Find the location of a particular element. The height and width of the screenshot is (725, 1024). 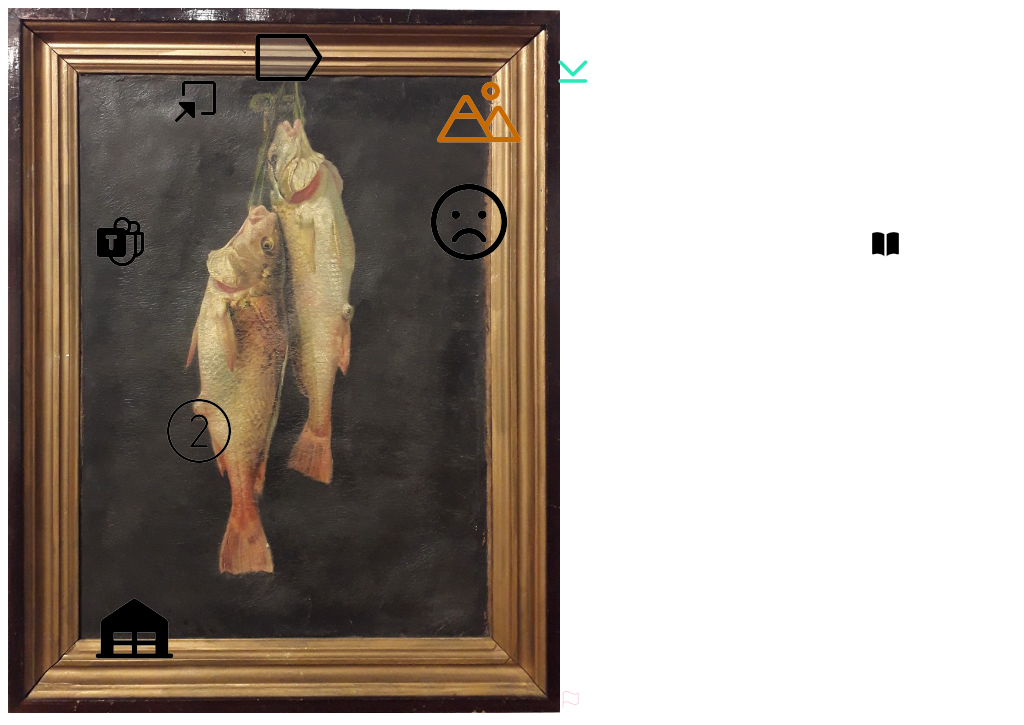

indicate negative feedback or dissatisfaction is located at coordinates (469, 222).